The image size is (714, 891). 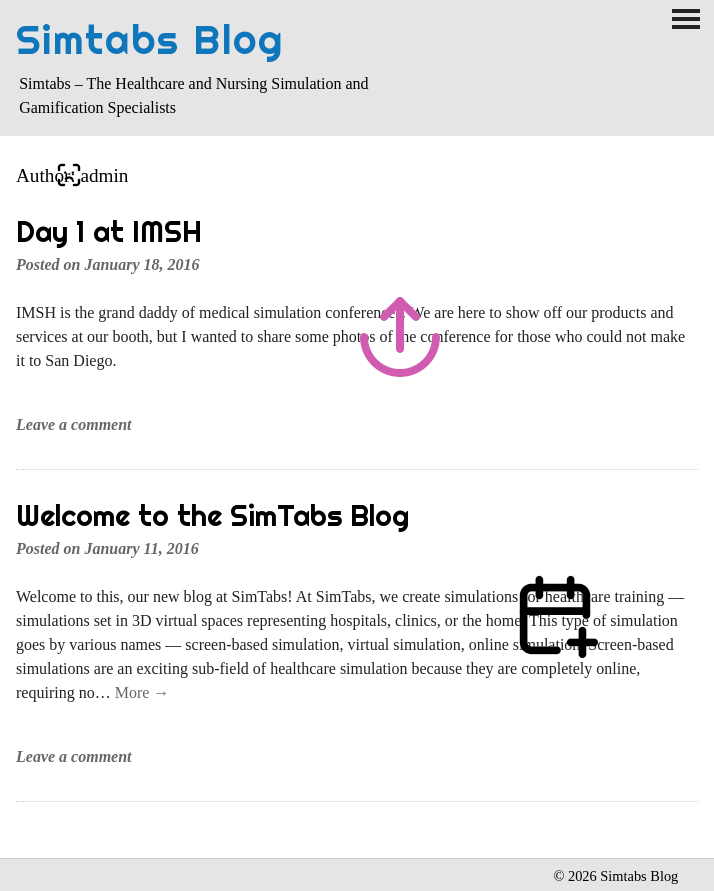 What do you see at coordinates (555, 615) in the screenshot?
I see `add a new event to calendar` at bounding box center [555, 615].